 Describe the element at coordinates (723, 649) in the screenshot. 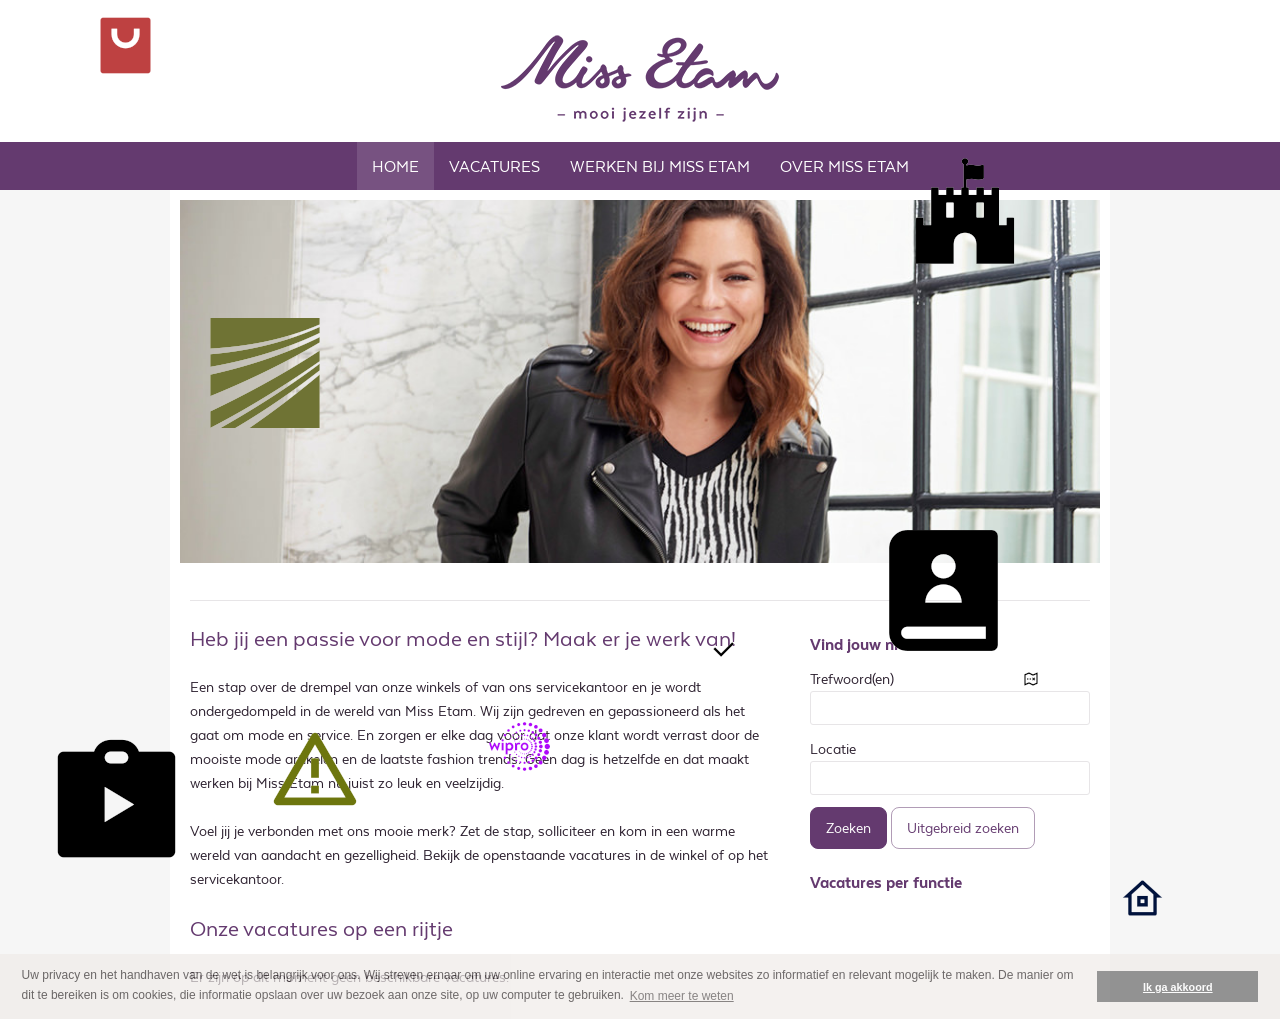

I see `confirm or submit an action` at that location.